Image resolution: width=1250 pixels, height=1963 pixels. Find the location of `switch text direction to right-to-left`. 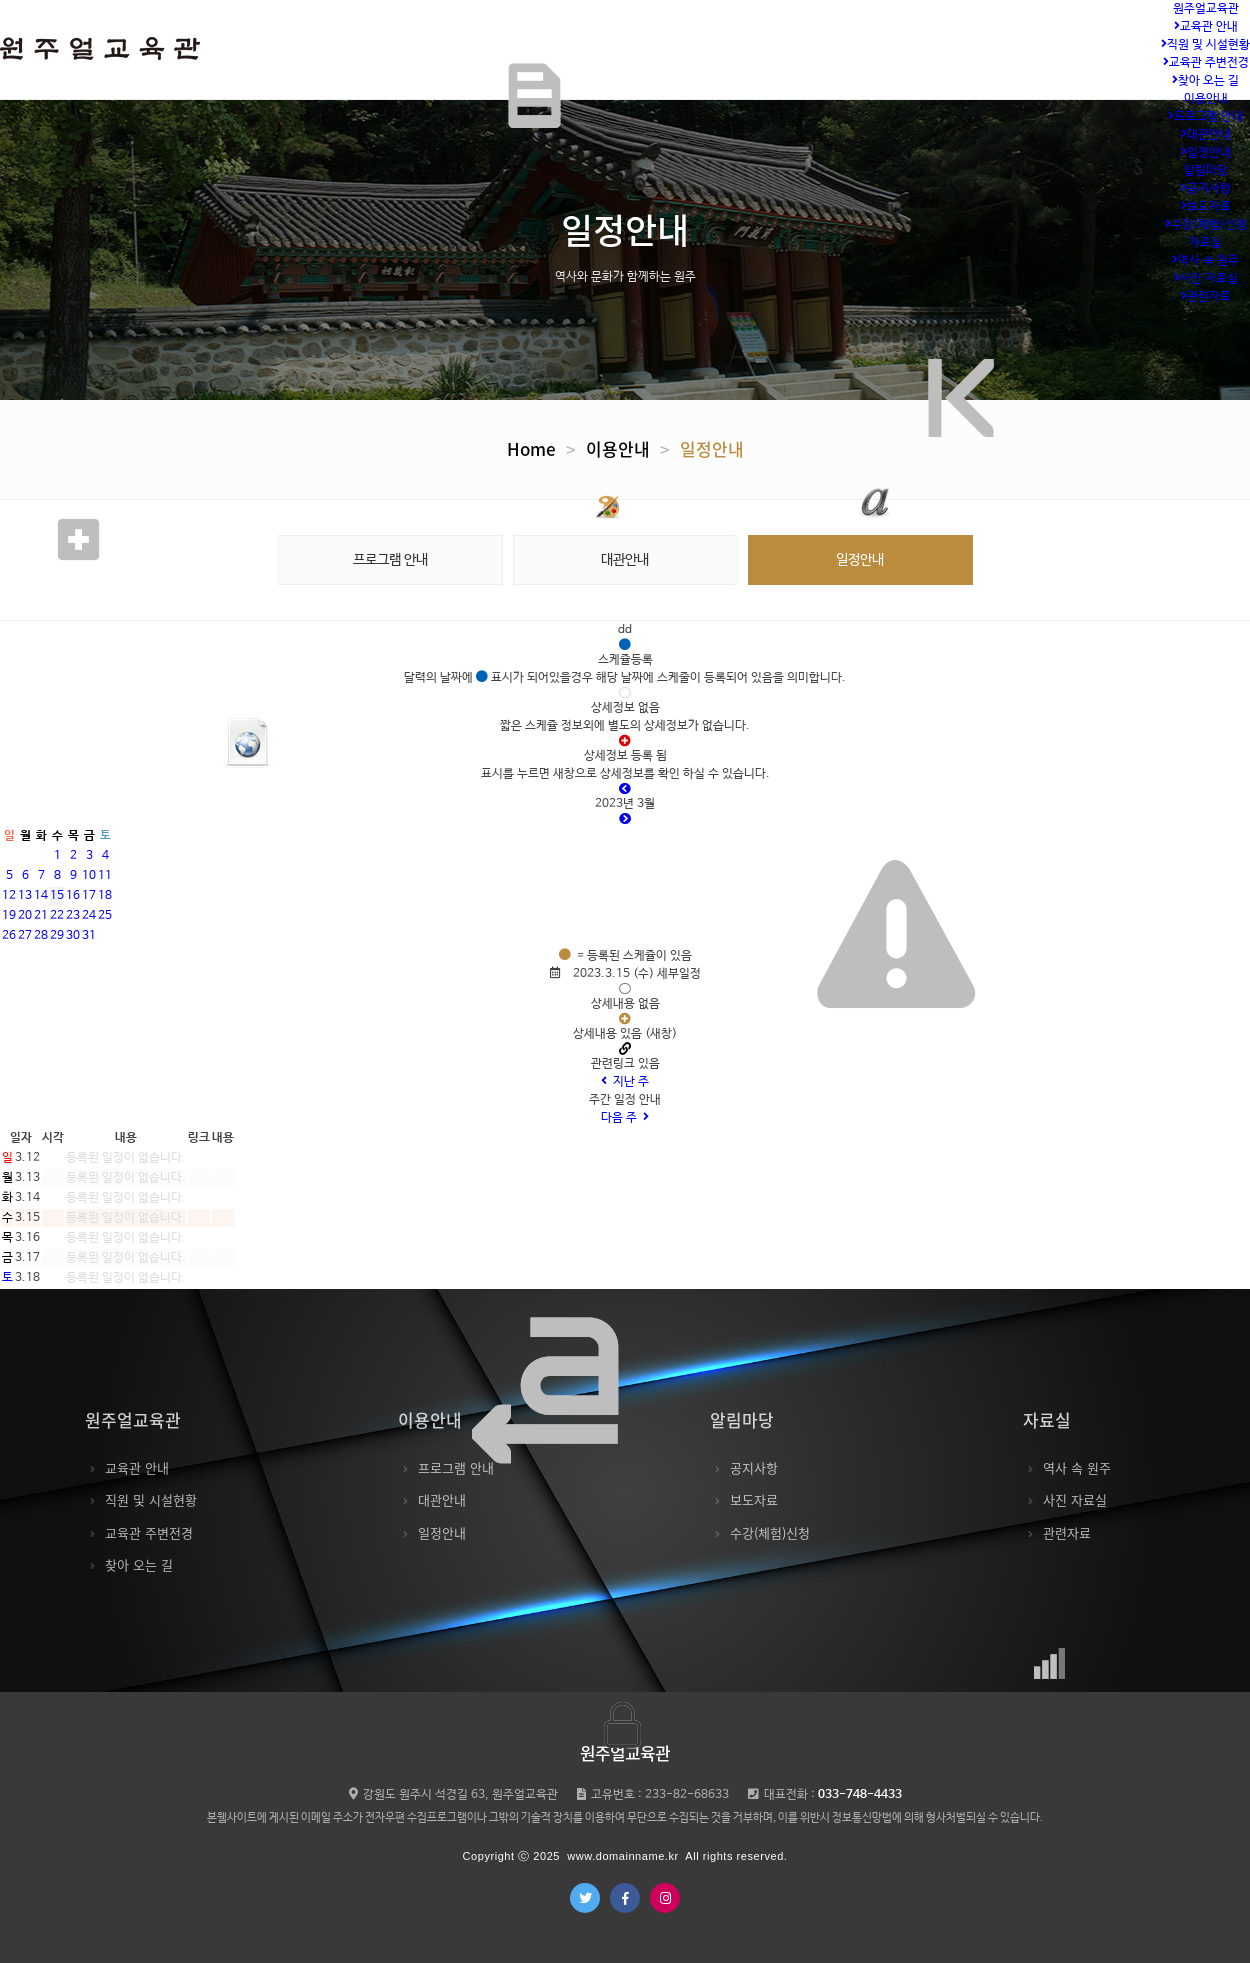

switch text direction to right-to-left is located at coordinates (550, 1395).